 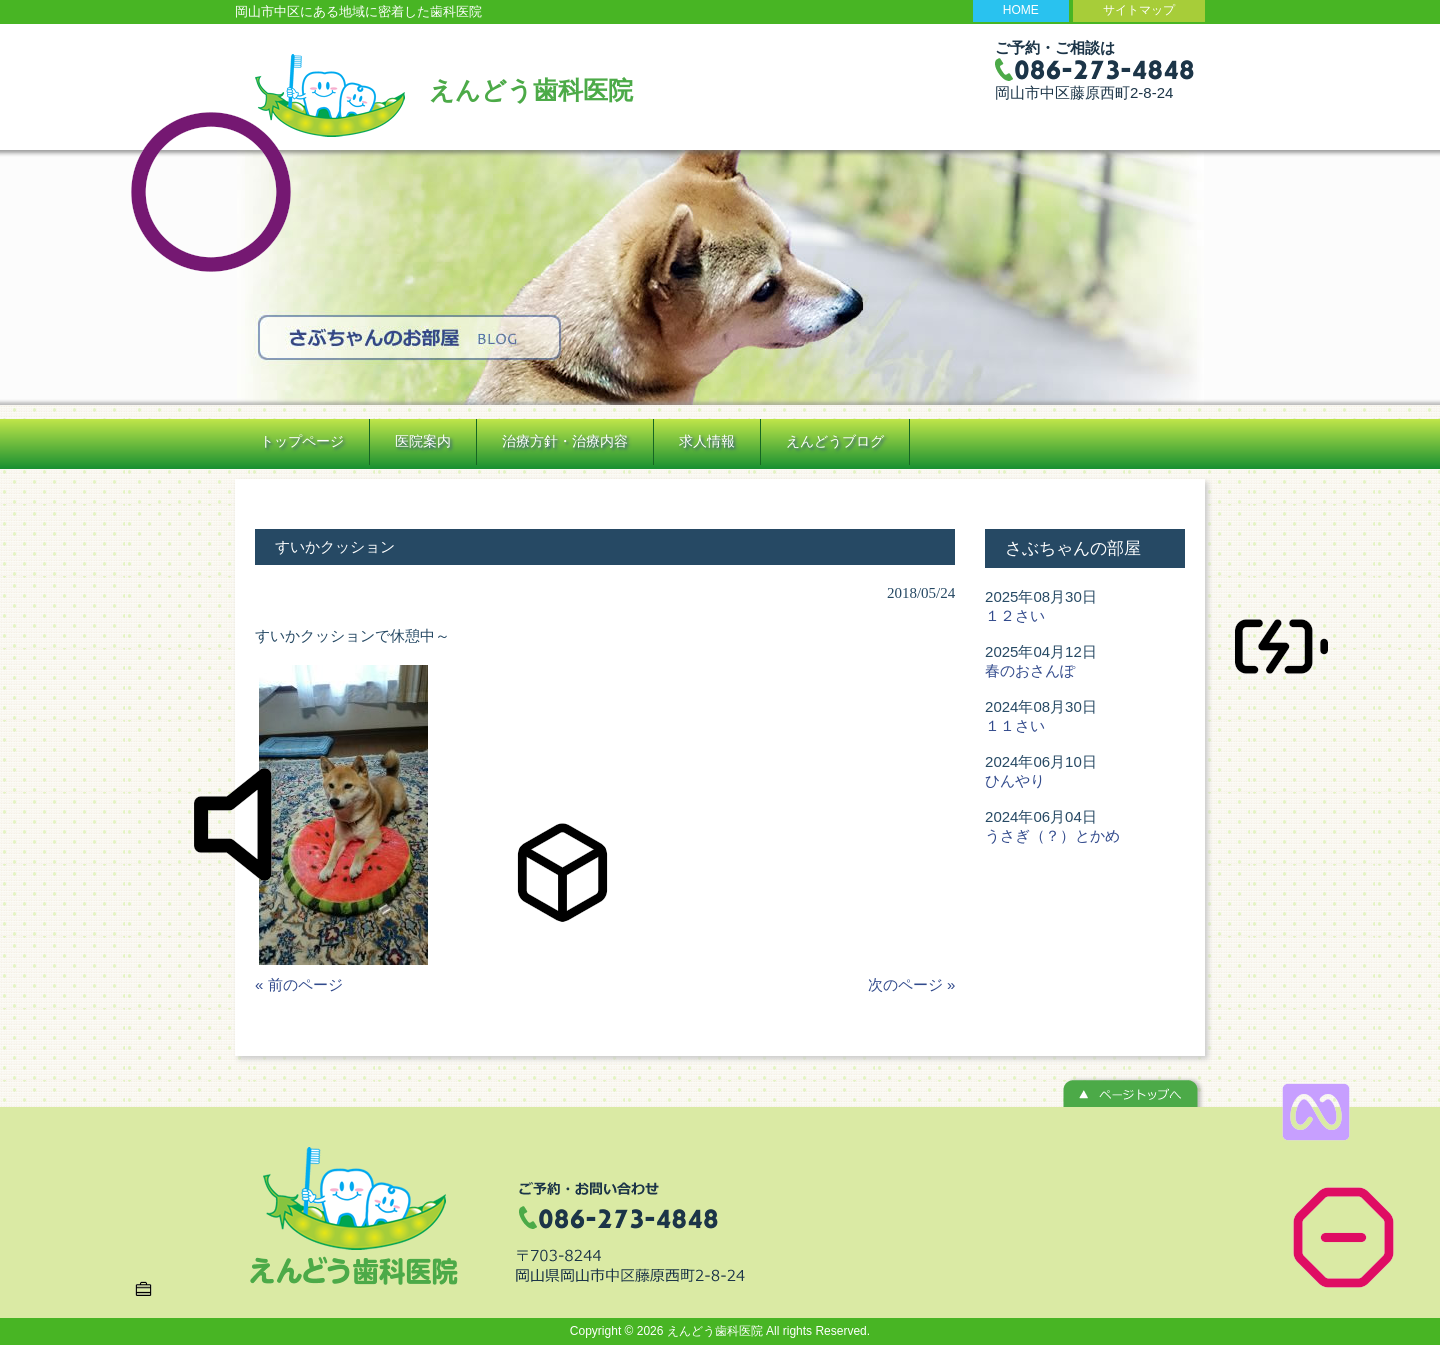 What do you see at coordinates (211, 192) in the screenshot?
I see `unselected option in a radio button group` at bounding box center [211, 192].